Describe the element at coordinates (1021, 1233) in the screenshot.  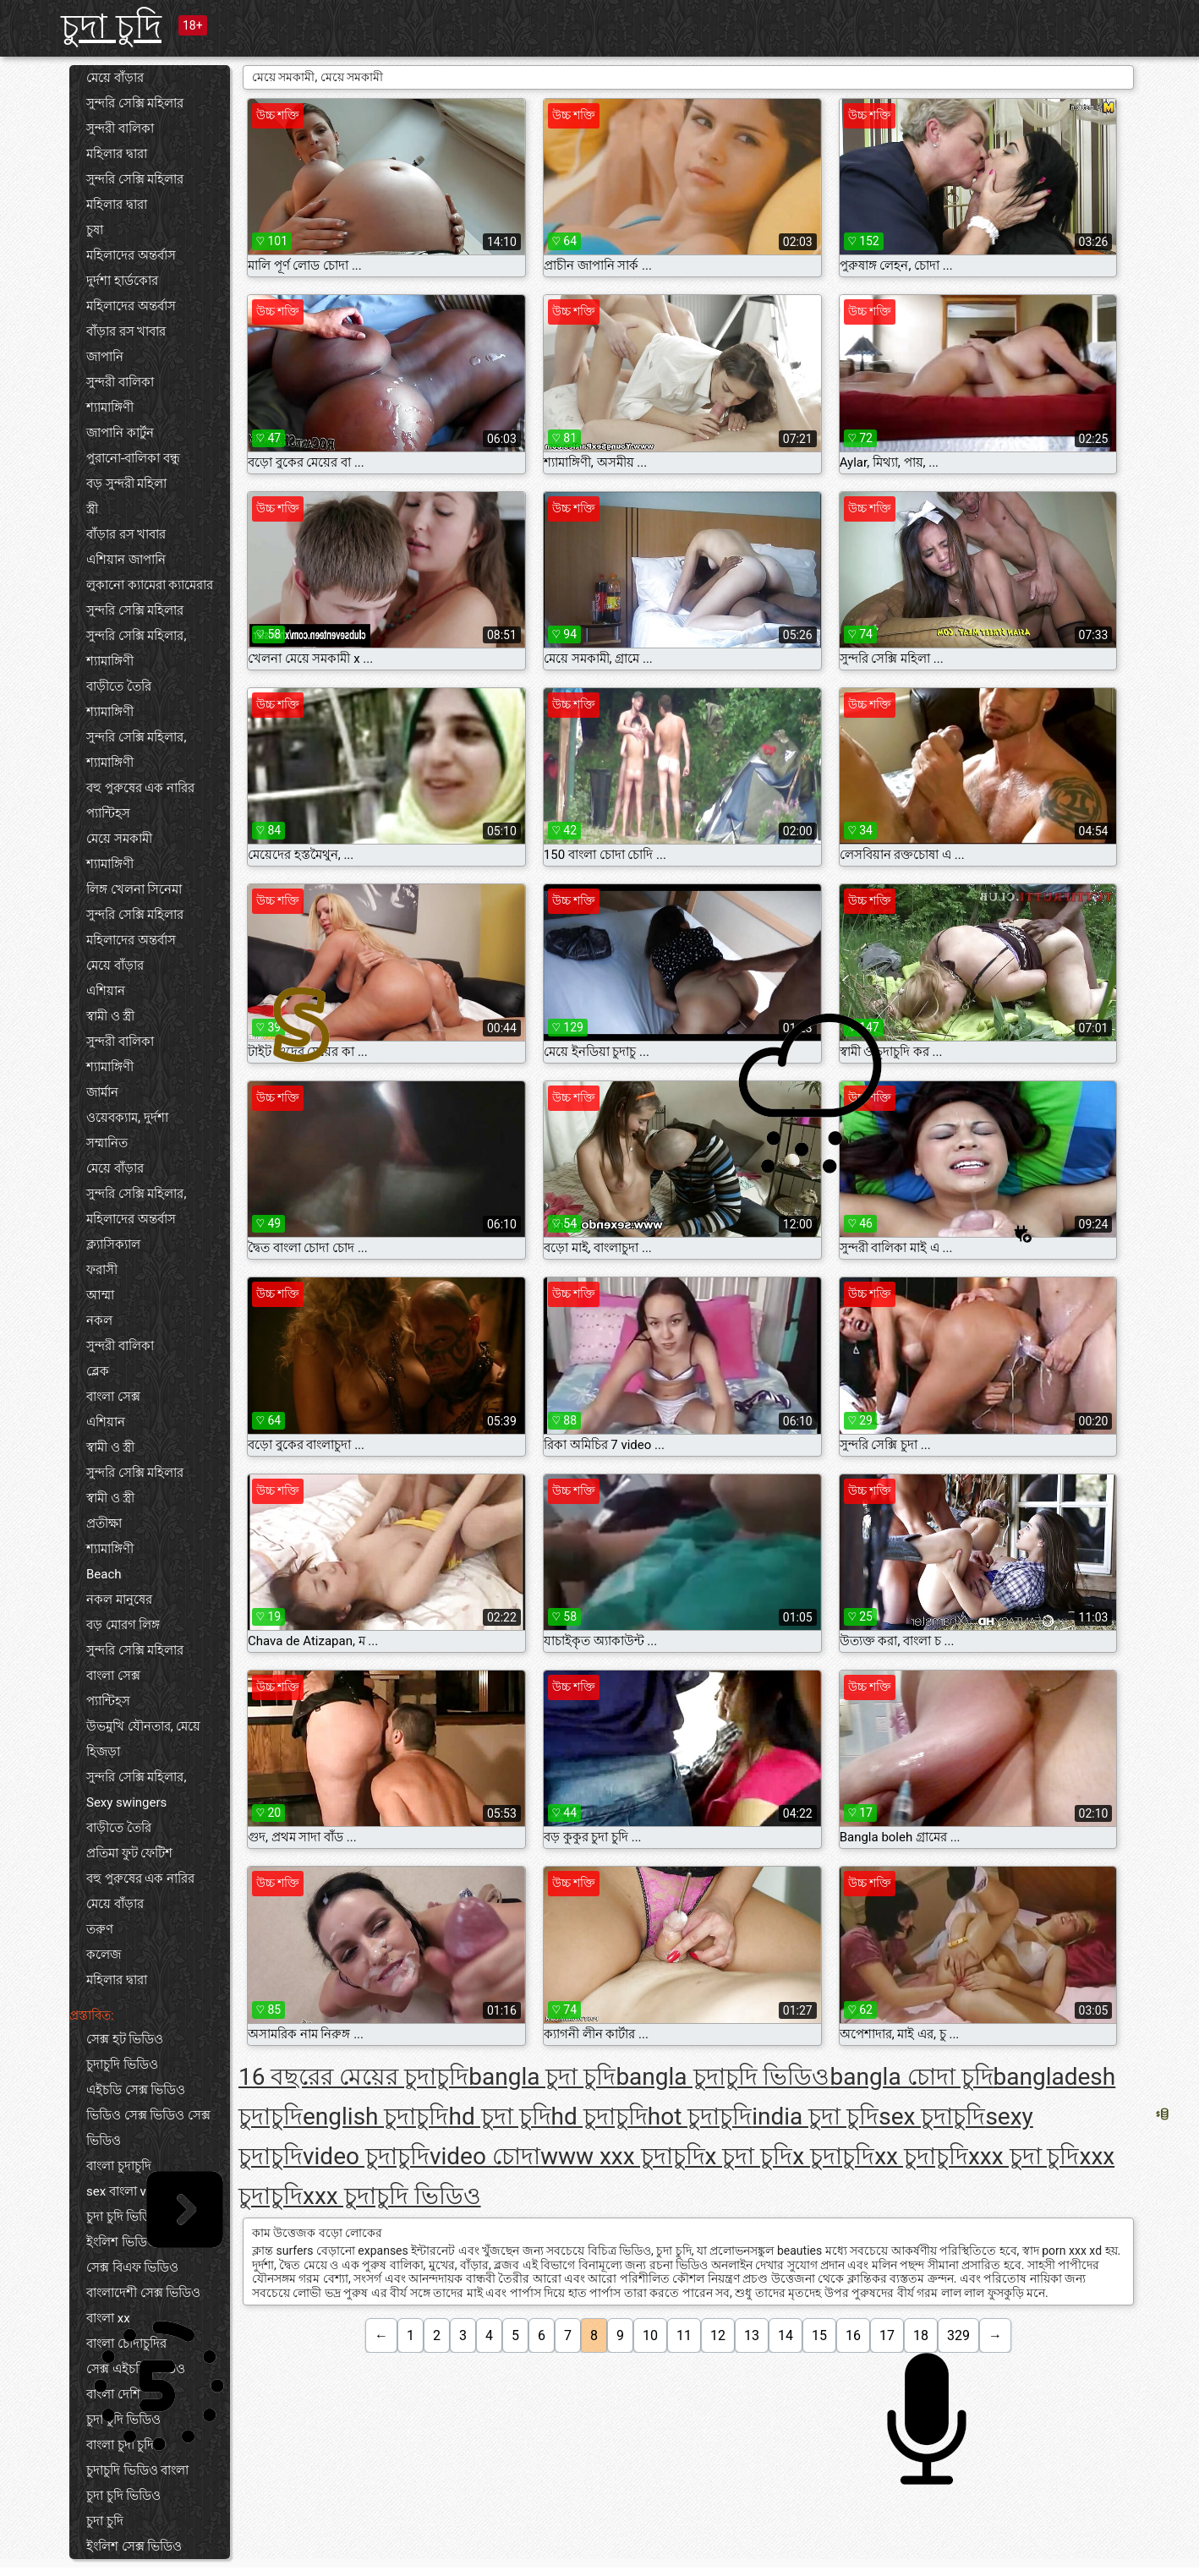
I see `indicates active power connection or charging` at that location.